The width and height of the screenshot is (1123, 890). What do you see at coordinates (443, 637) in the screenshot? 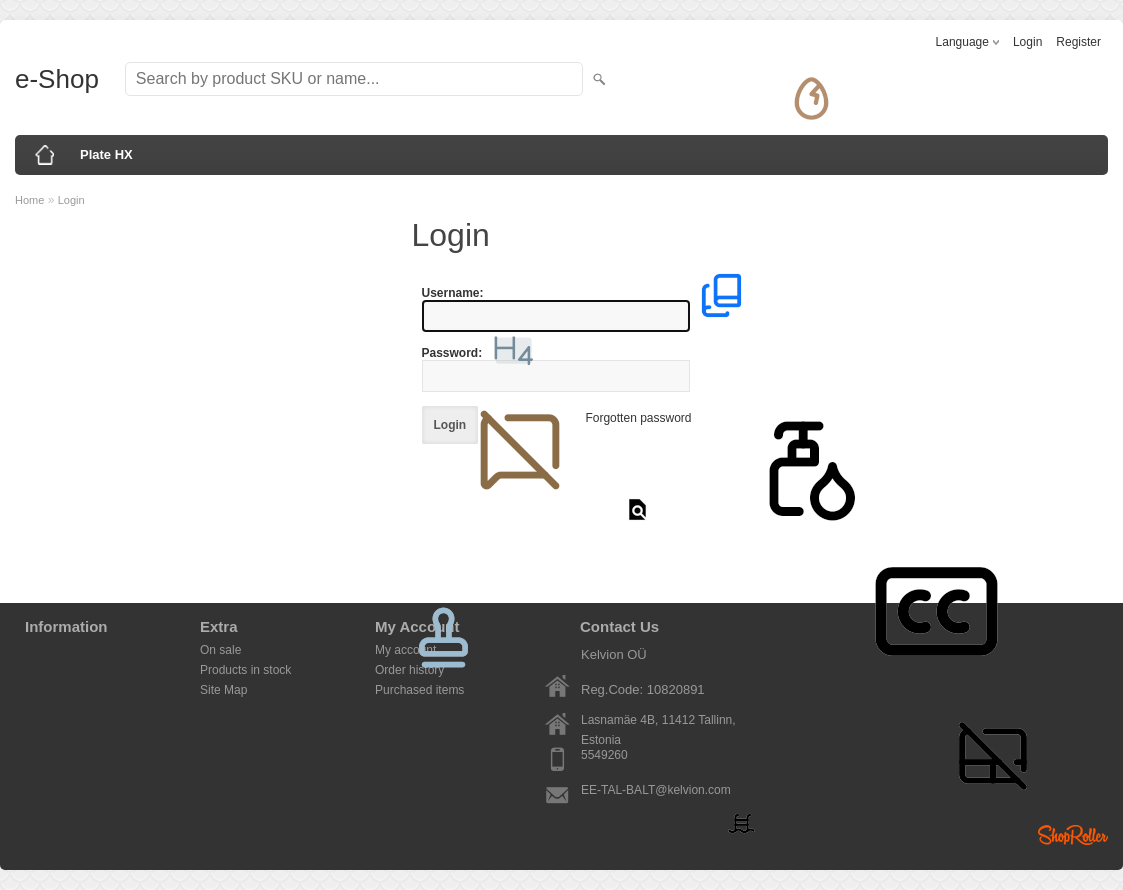
I see `approve or stamp a document` at bounding box center [443, 637].